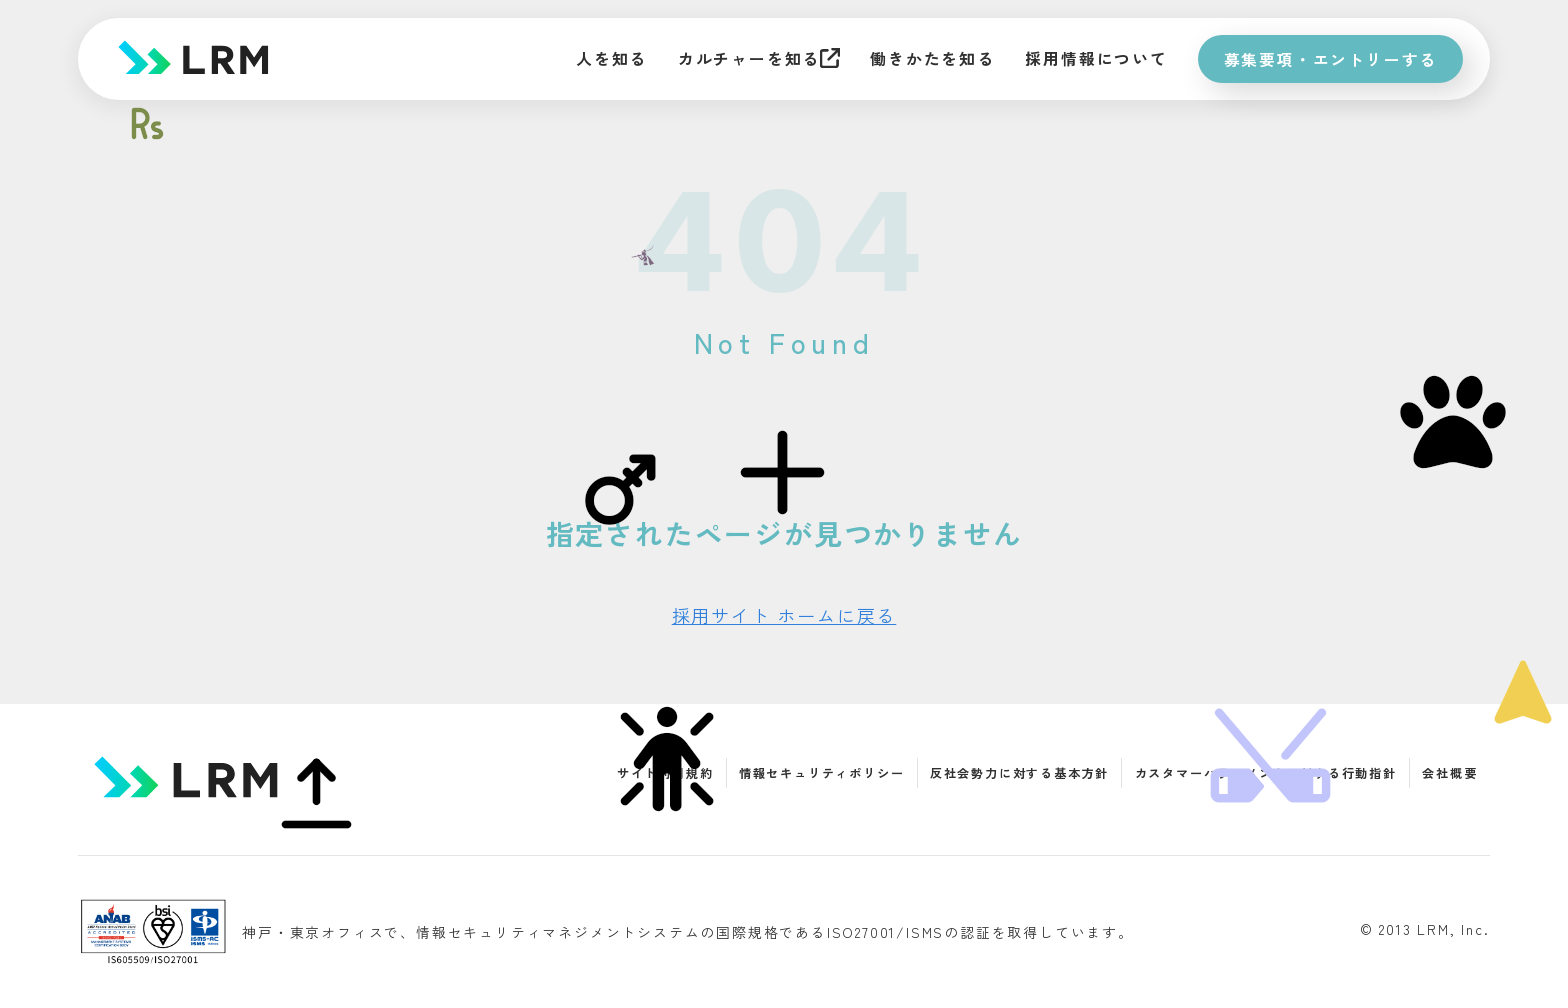 This screenshot has width=1568, height=1008. I want to click on start navigation or get directions, so click(1523, 692).